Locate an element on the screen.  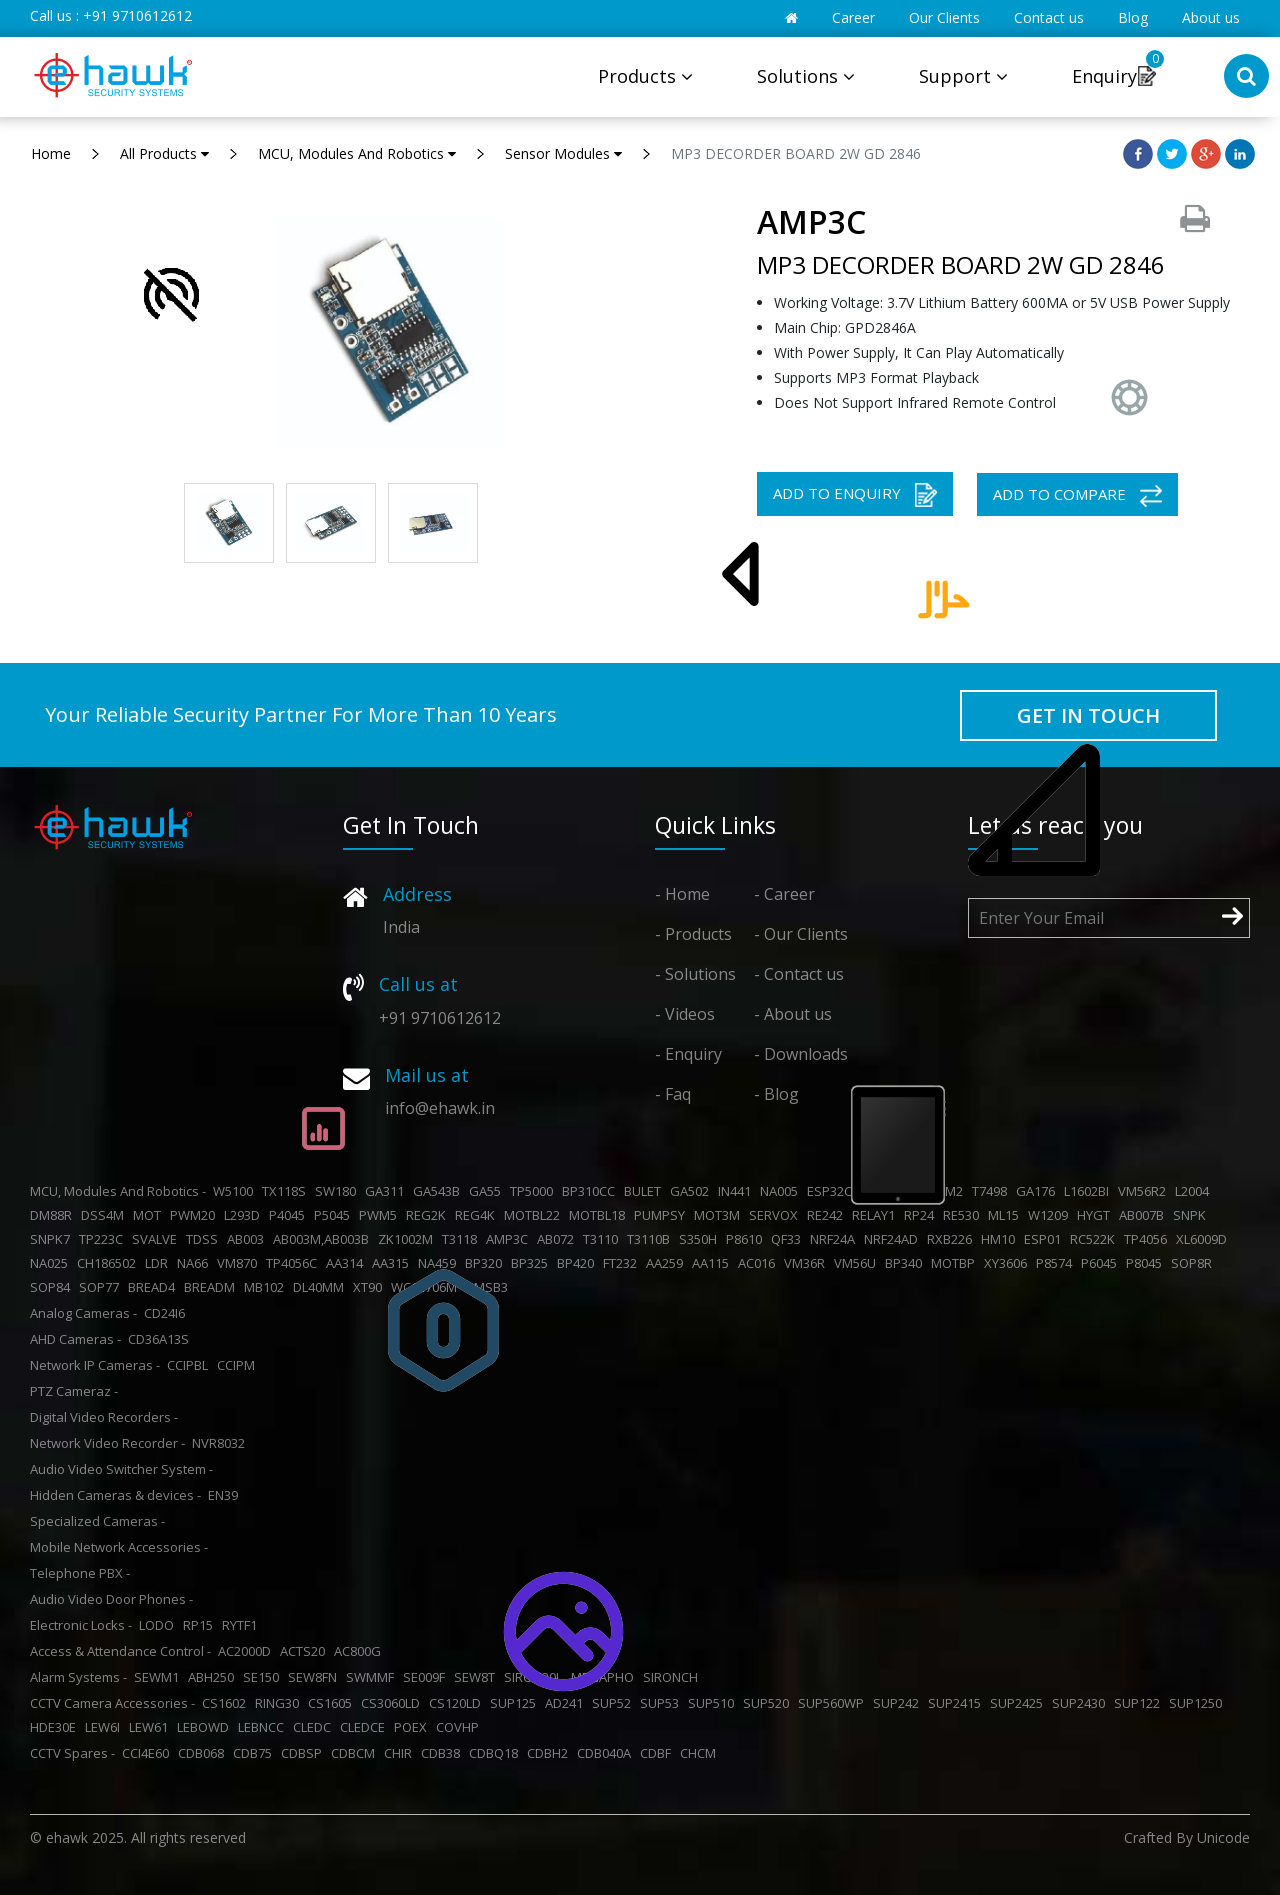
go back to the previous screen is located at coordinates (745, 574).